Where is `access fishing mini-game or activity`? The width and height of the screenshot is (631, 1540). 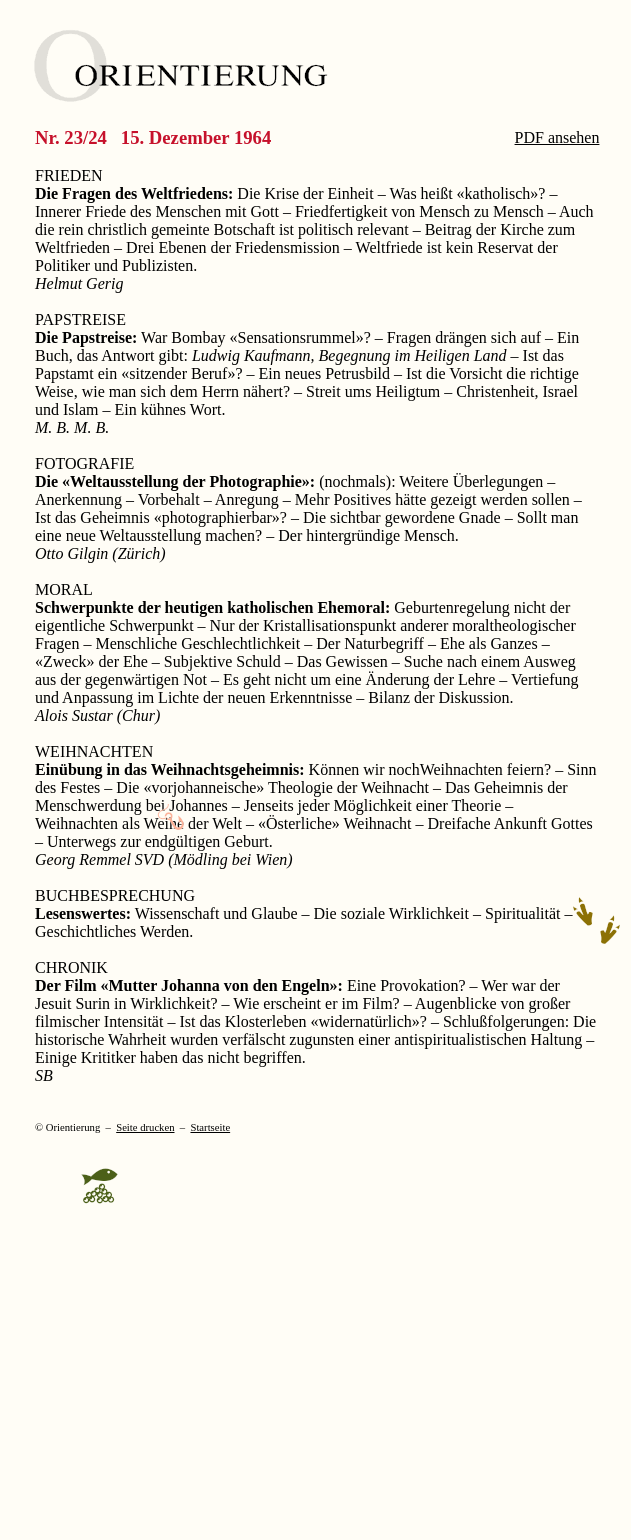 access fishing mini-game or activity is located at coordinates (171, 817).